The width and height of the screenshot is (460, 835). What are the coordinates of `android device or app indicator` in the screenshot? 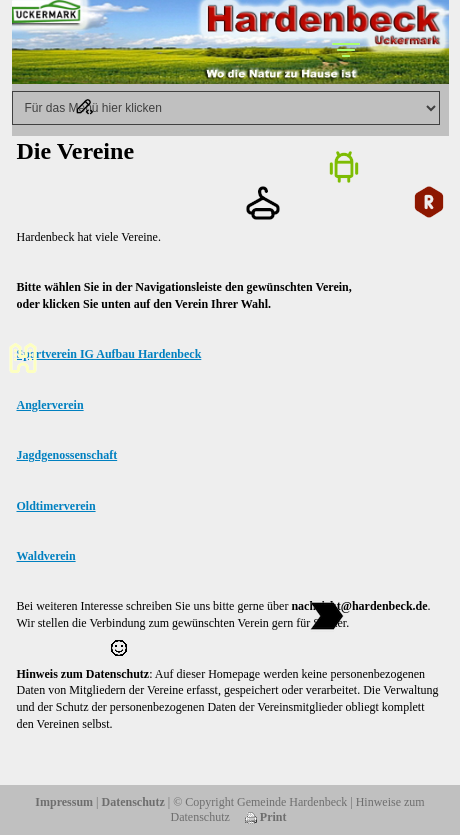 It's located at (344, 167).